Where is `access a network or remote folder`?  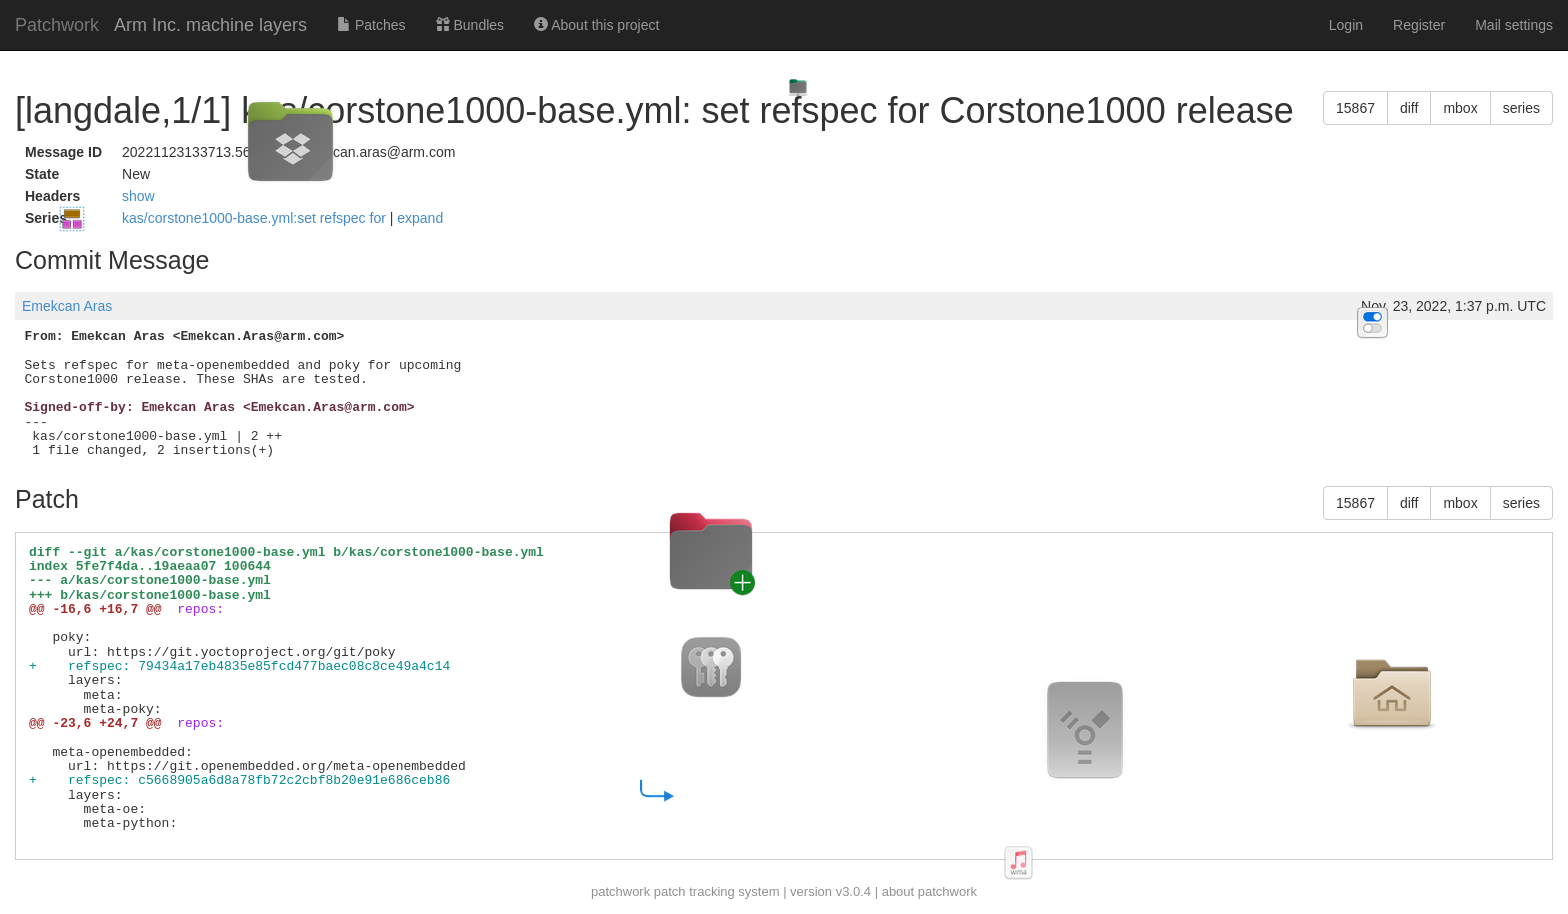 access a network or remote folder is located at coordinates (798, 87).